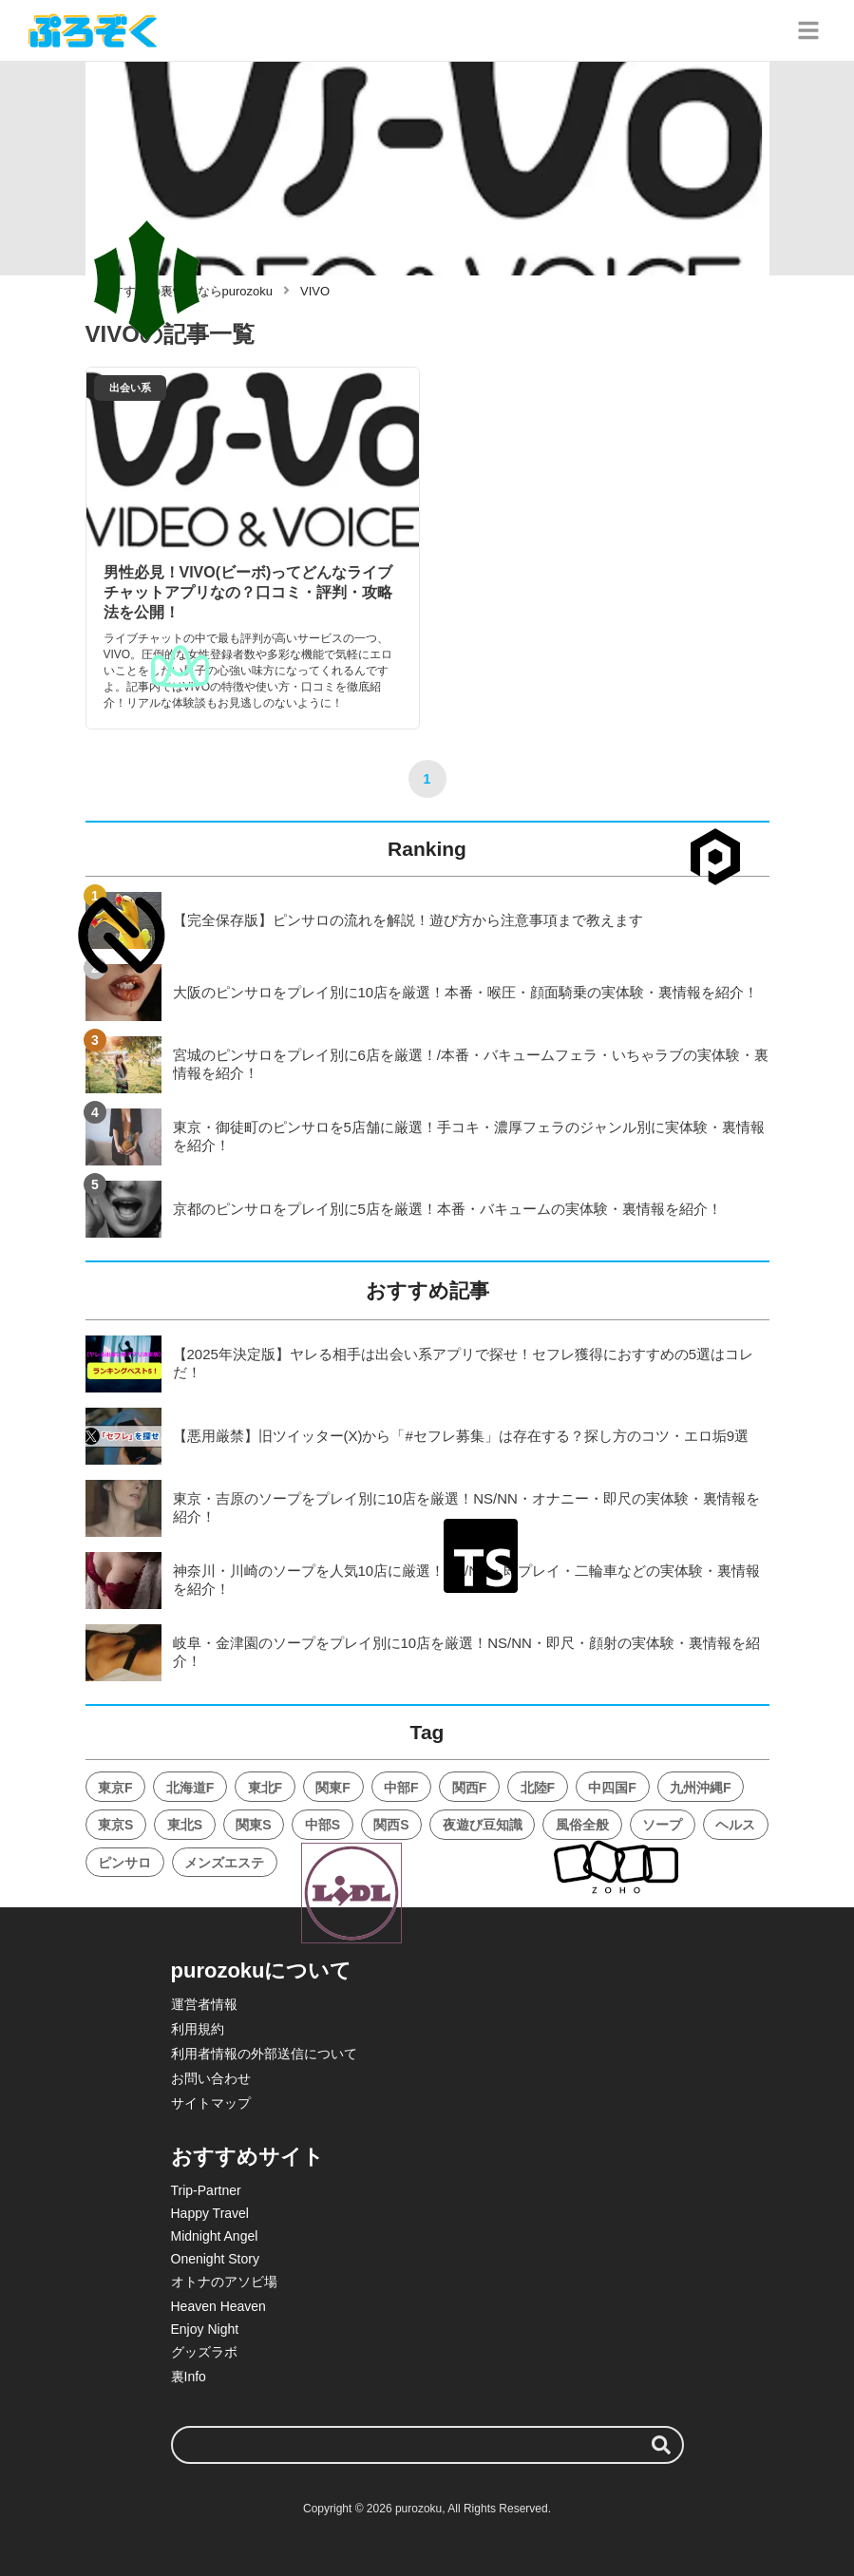 The width and height of the screenshot is (854, 2576). What do you see at coordinates (351, 1893) in the screenshot?
I see `open the Lidl shopping app` at bounding box center [351, 1893].